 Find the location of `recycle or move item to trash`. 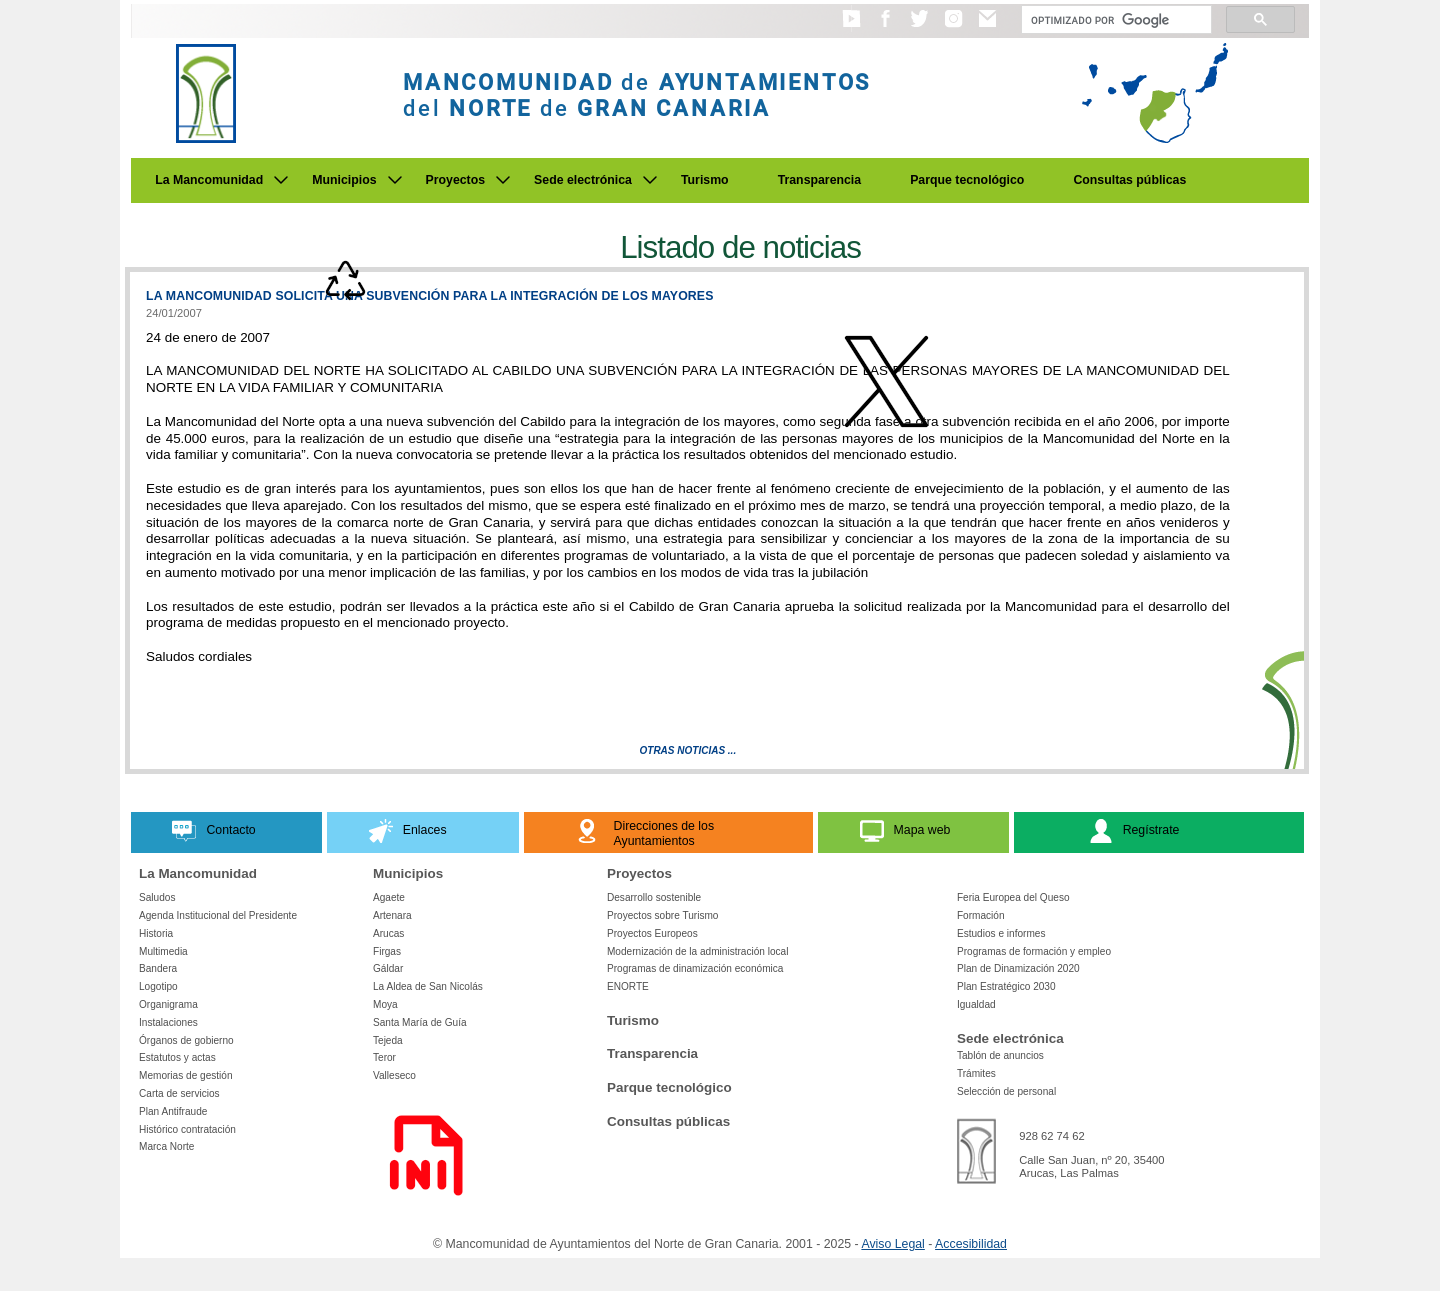

recycle or move item to trash is located at coordinates (345, 280).